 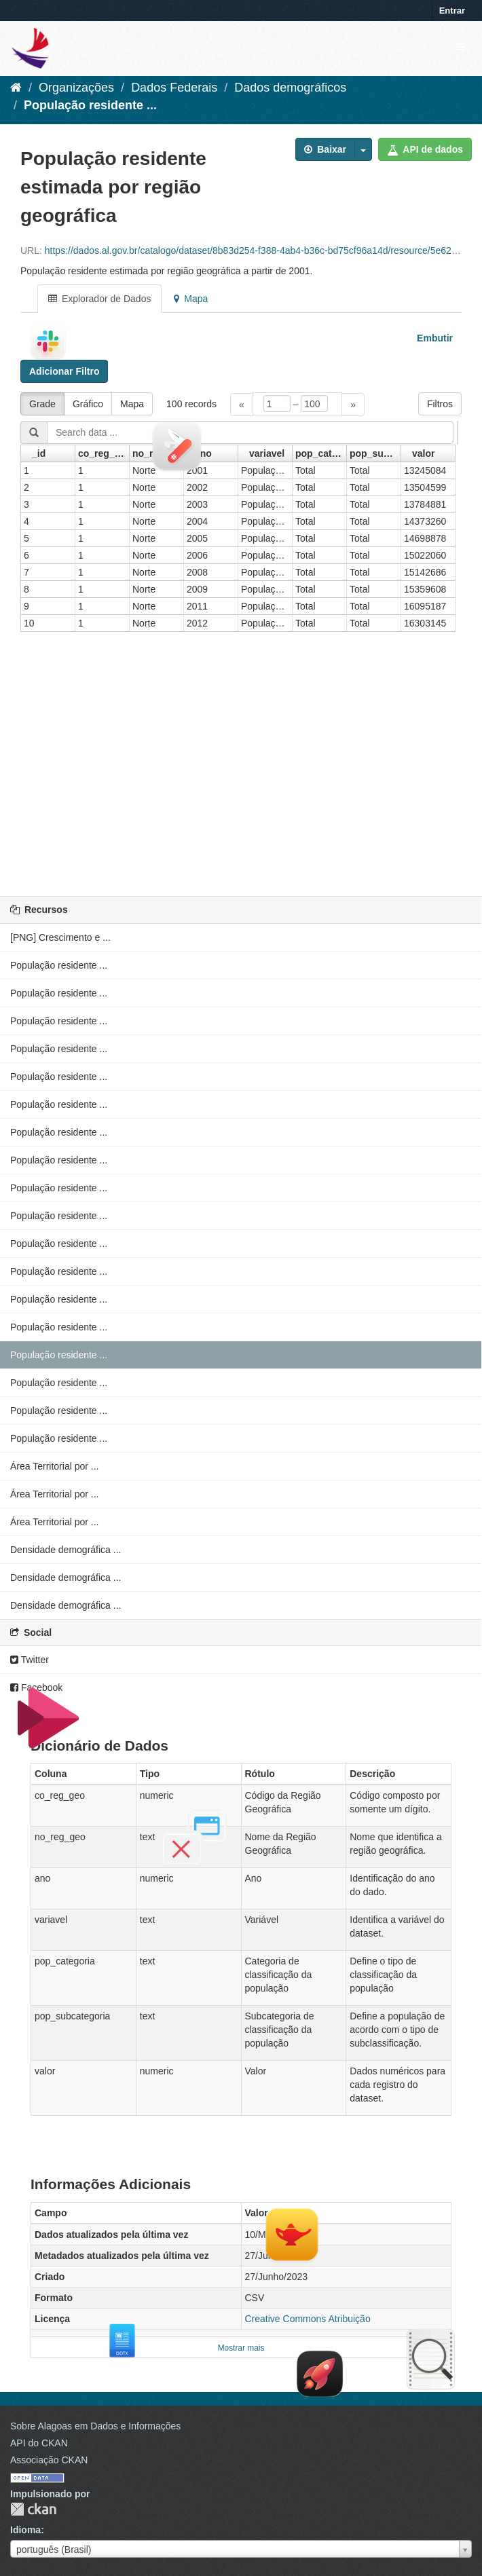 What do you see at coordinates (194, 1837) in the screenshot?
I see `disconnect or shut down external display` at bounding box center [194, 1837].